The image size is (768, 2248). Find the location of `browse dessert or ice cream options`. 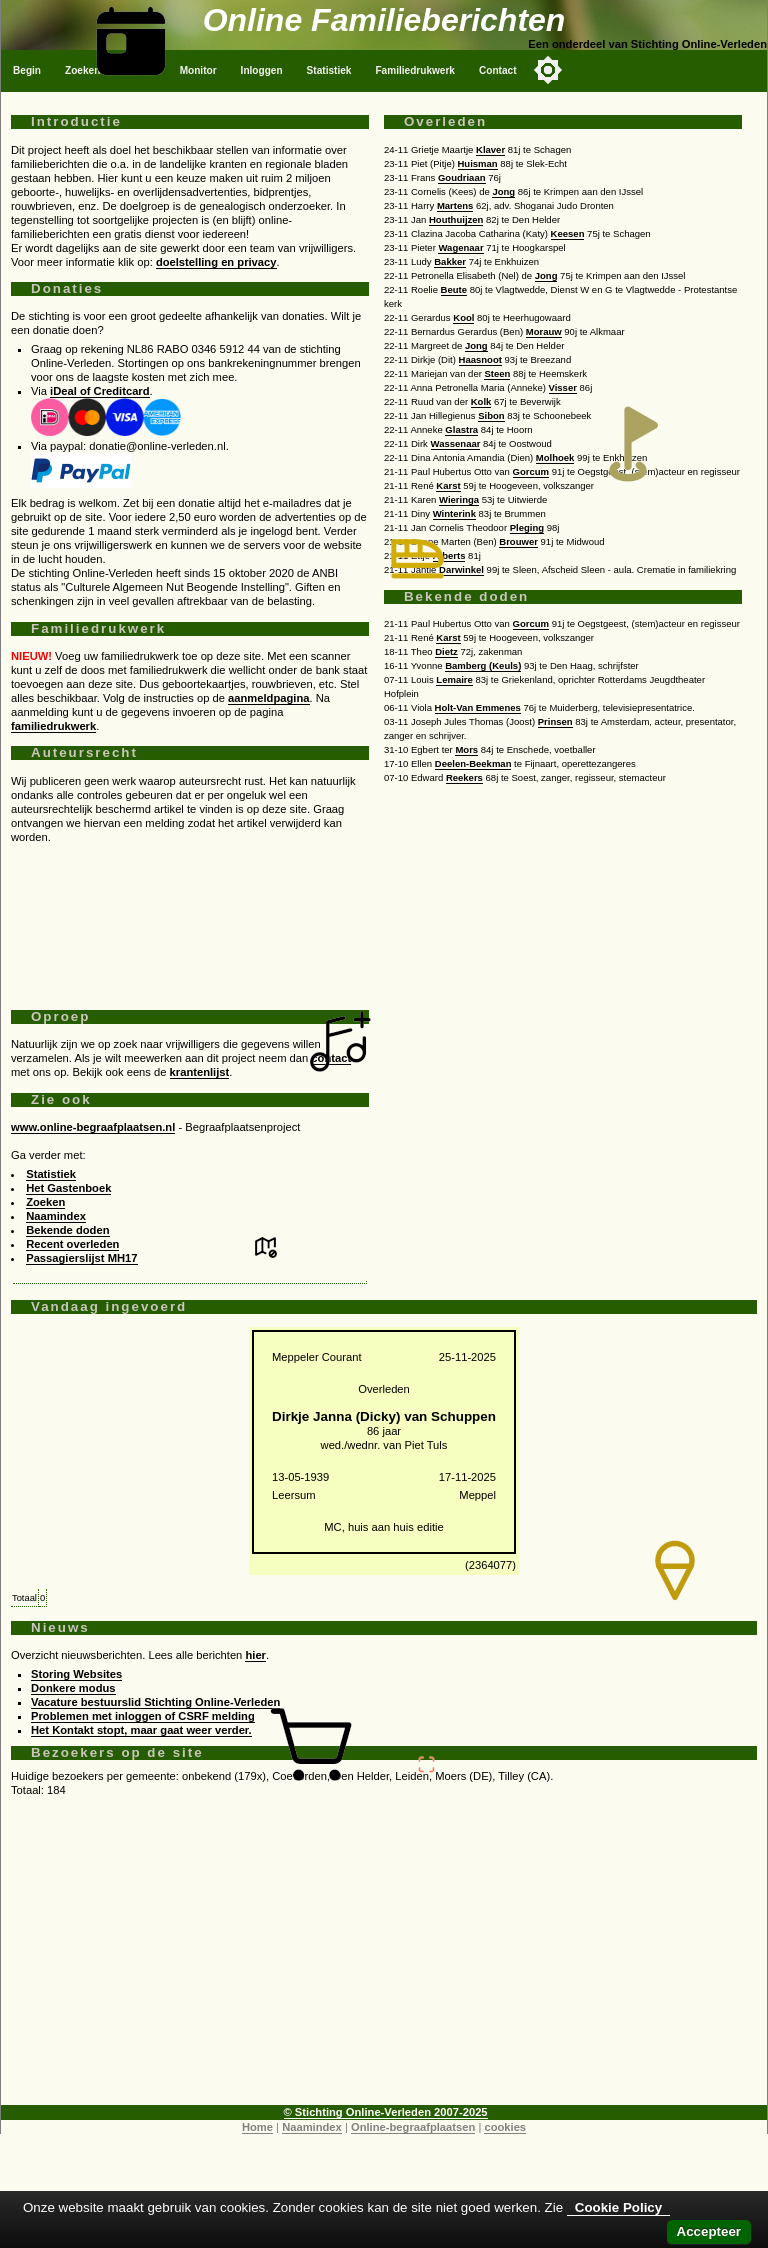

browse dessert or ice cream options is located at coordinates (675, 1569).